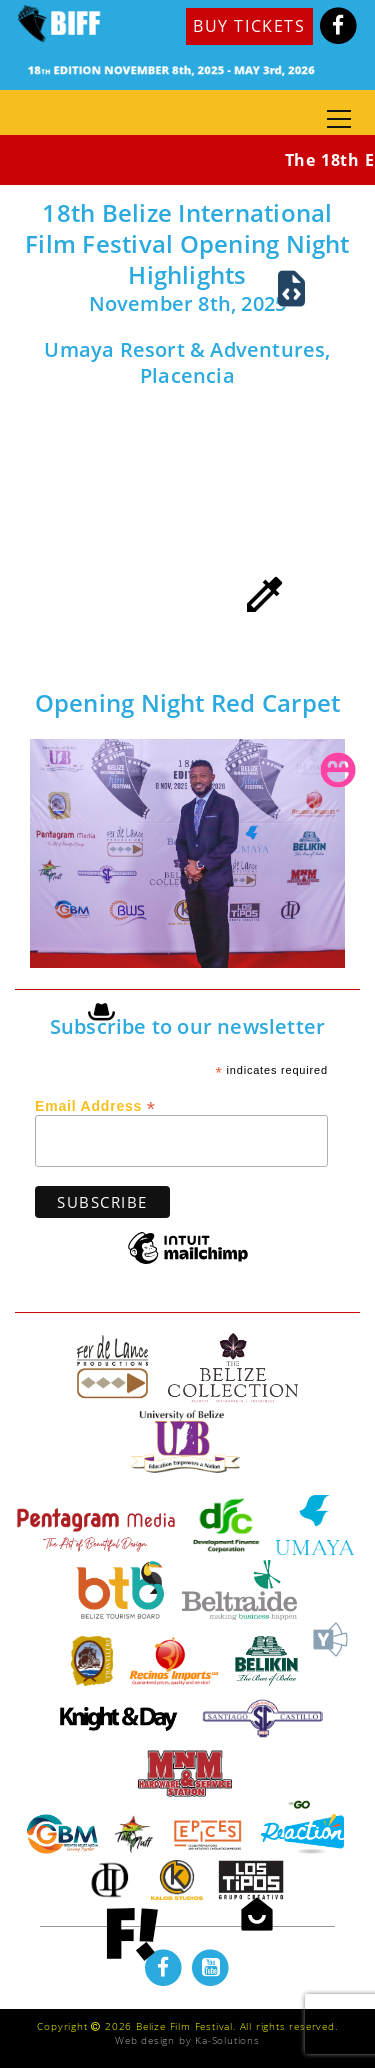 This screenshot has height=2068, width=375. What do you see at coordinates (330, 1639) in the screenshot?
I see `open Yammer enterprise social network` at bounding box center [330, 1639].